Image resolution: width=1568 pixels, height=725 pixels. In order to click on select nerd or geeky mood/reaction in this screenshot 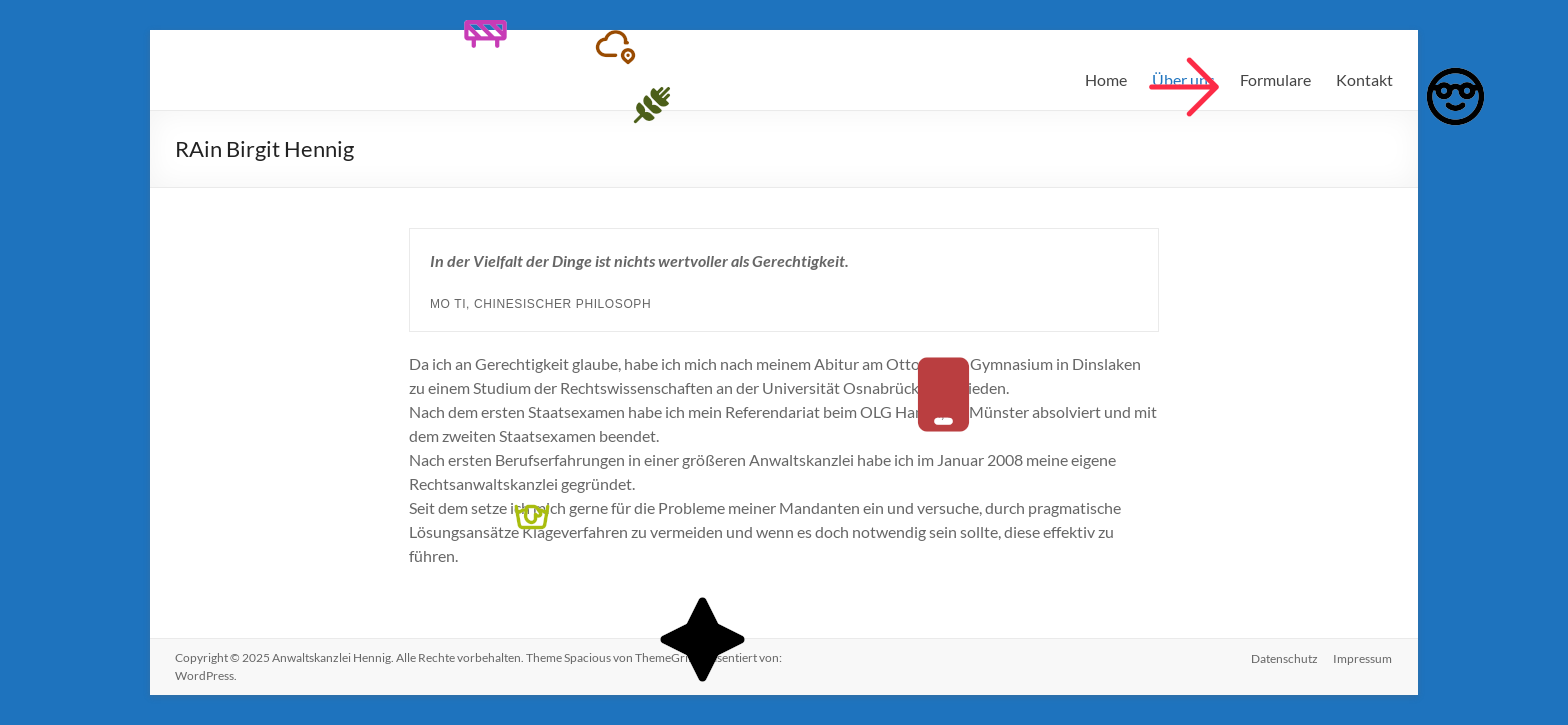, I will do `click(1455, 96)`.